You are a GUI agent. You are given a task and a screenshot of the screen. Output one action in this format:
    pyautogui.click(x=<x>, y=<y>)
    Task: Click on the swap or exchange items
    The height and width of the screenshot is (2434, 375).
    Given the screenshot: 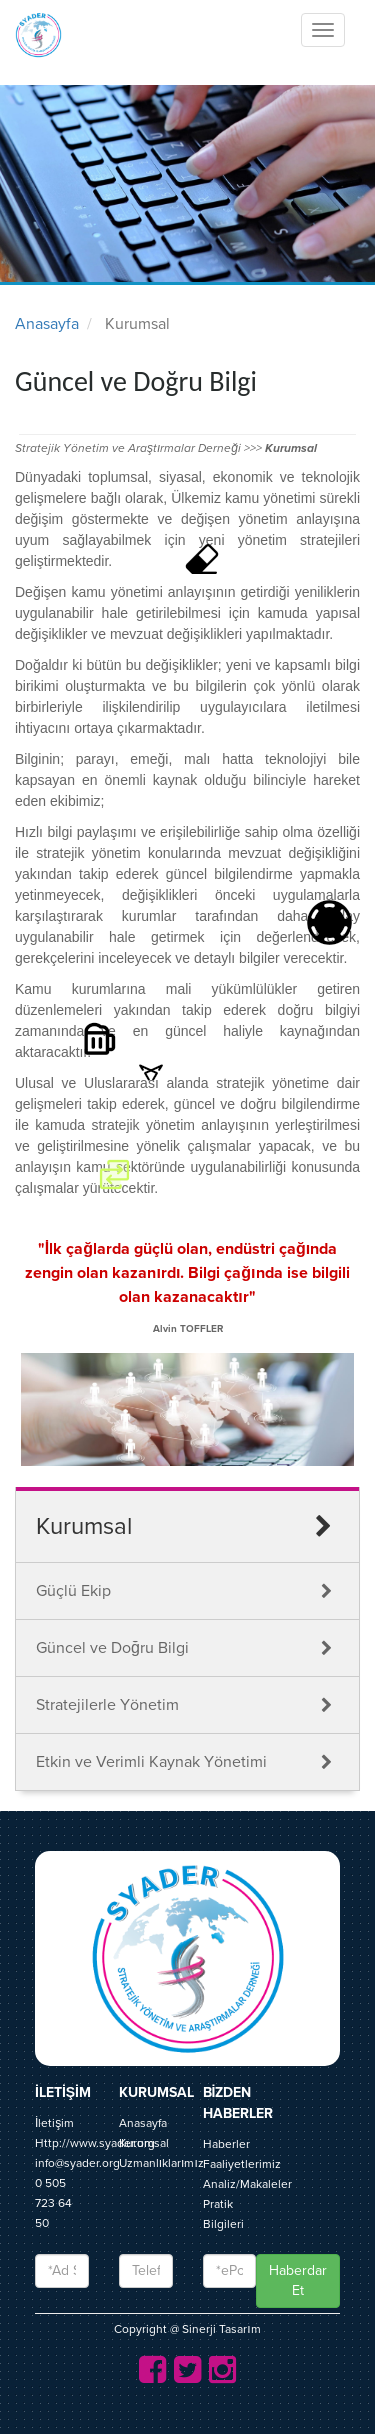 What is the action you would take?
    pyautogui.click(x=114, y=1174)
    